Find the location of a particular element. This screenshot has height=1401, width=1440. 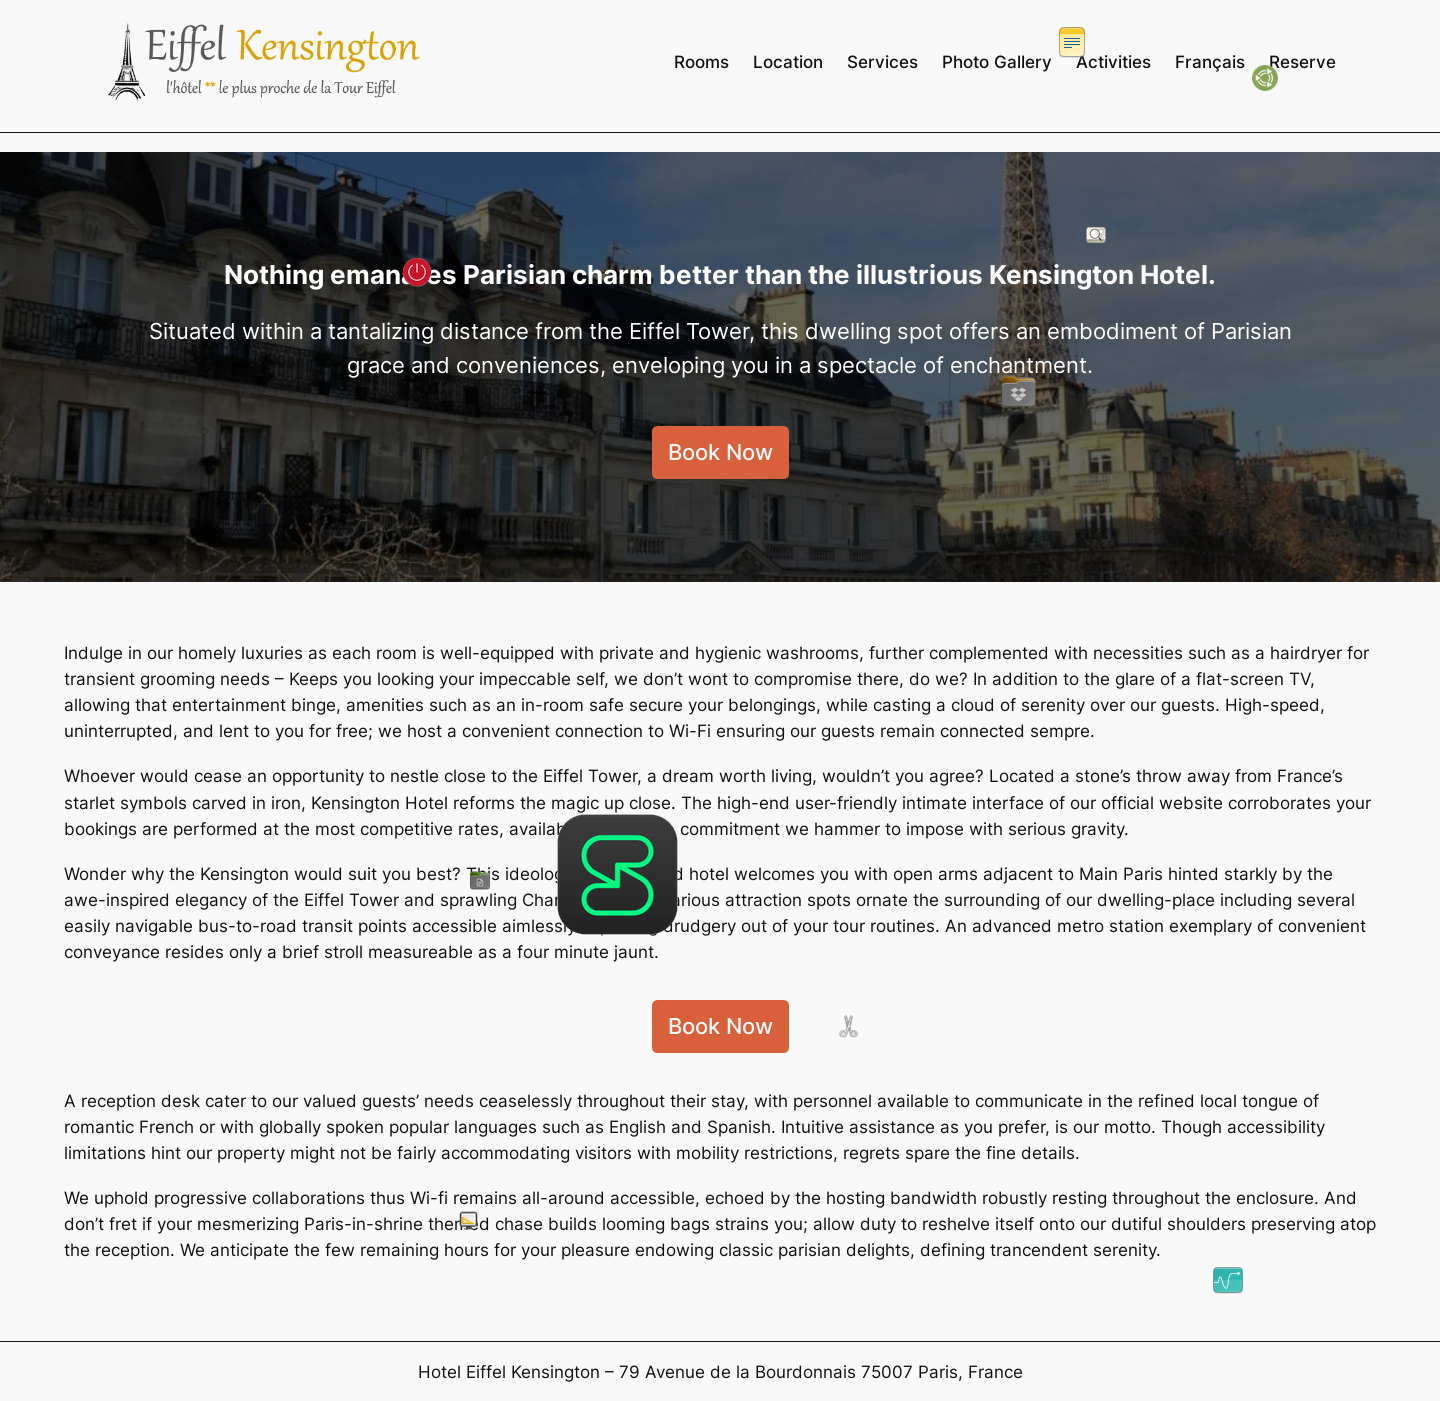

ubuntu mate logo or branding indicator is located at coordinates (1265, 78).